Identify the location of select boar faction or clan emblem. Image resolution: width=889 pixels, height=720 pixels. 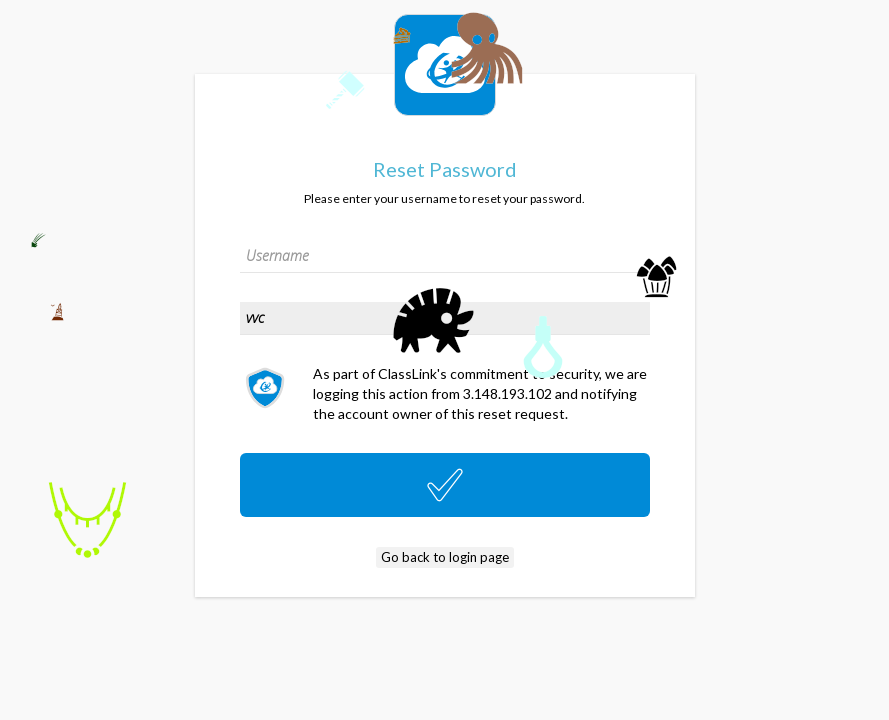
(433, 320).